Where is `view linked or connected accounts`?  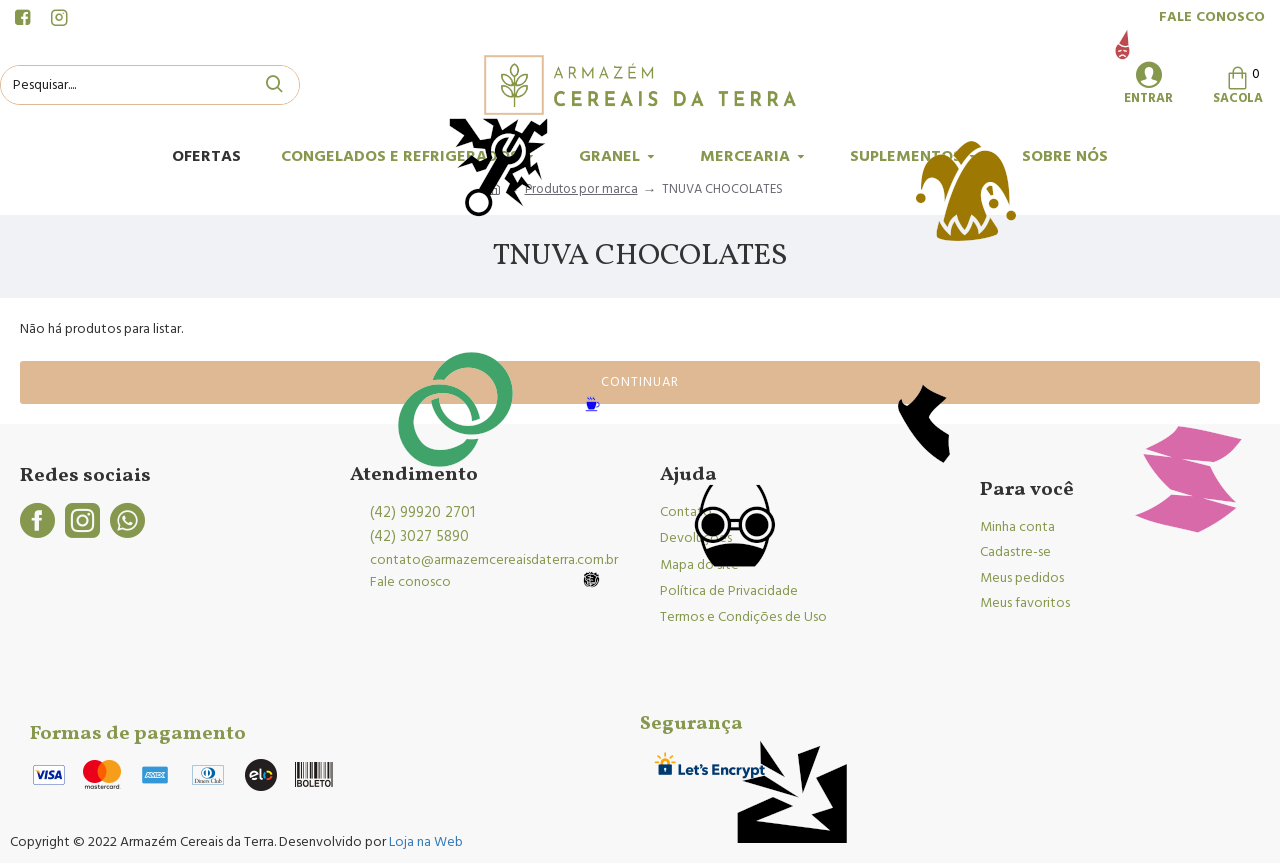 view linked or connected accounts is located at coordinates (455, 409).